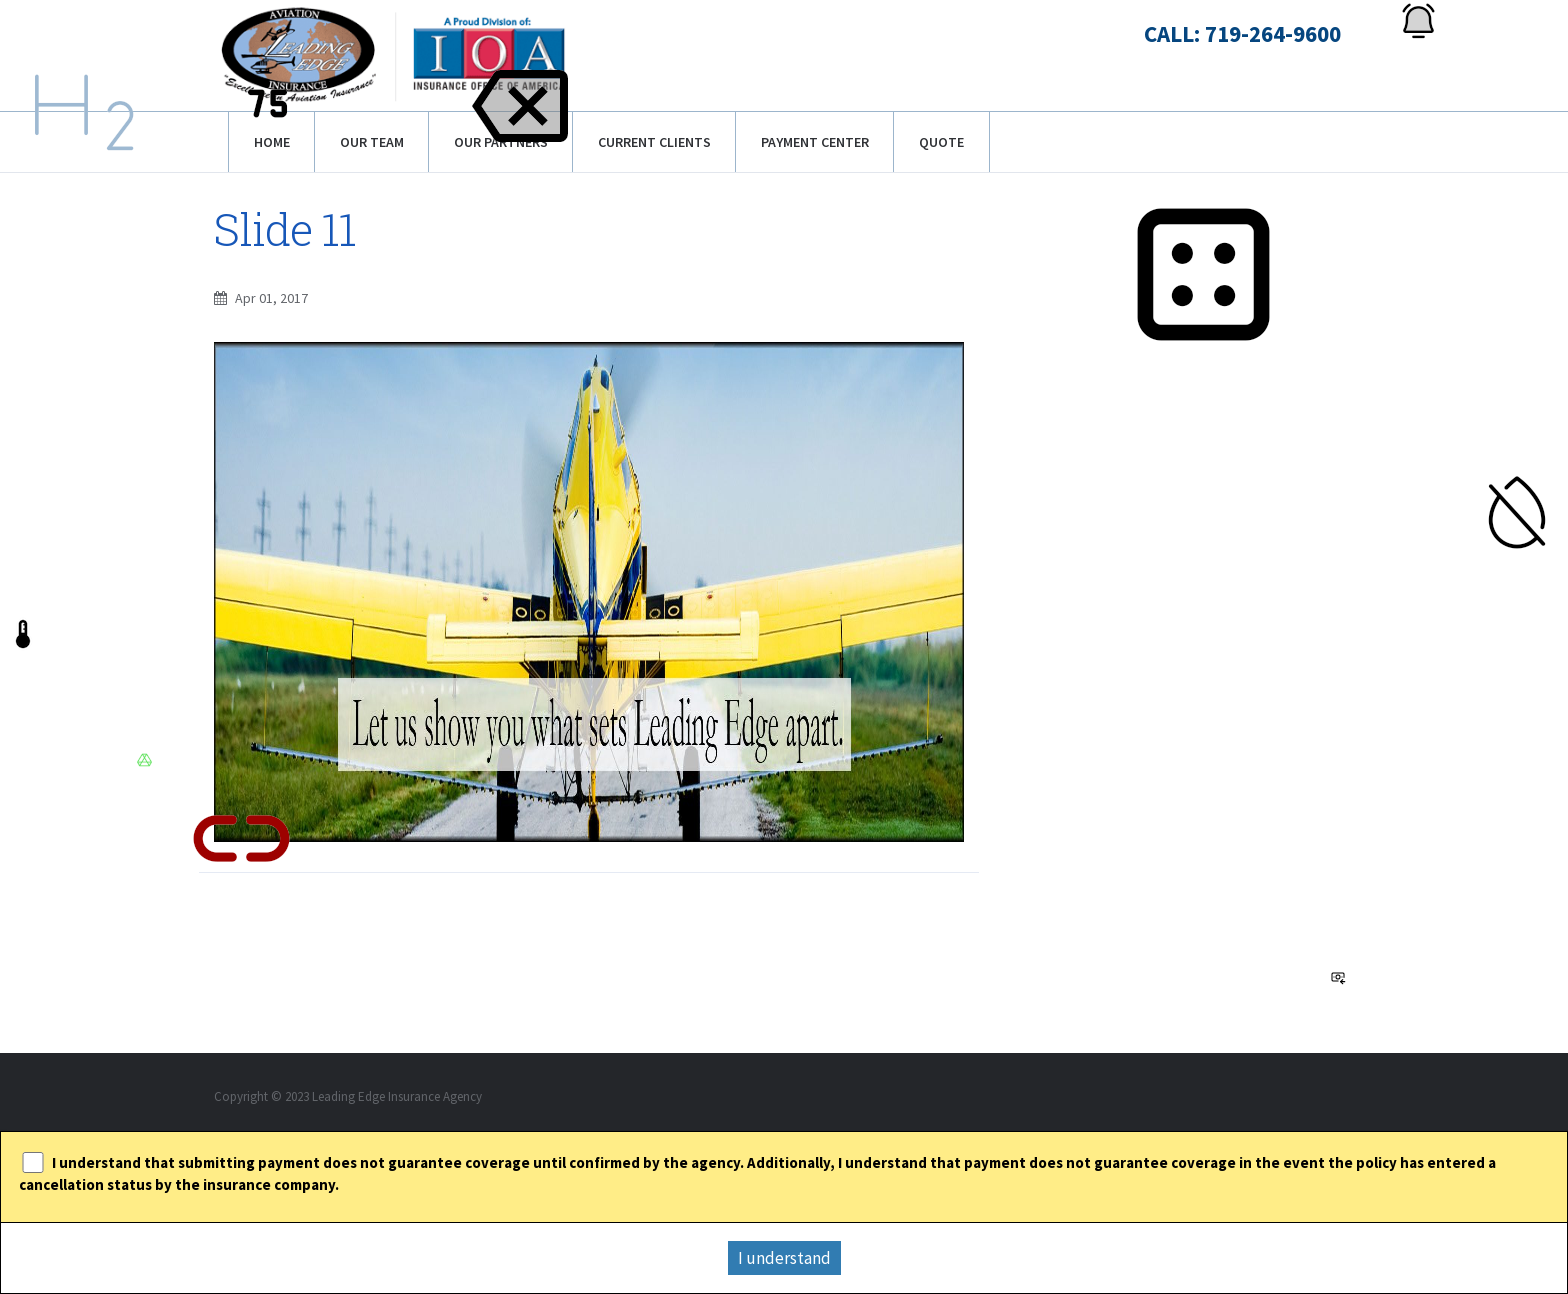 This screenshot has width=1568, height=1294. What do you see at coordinates (1517, 515) in the screenshot?
I see `disable water or liquid detection` at bounding box center [1517, 515].